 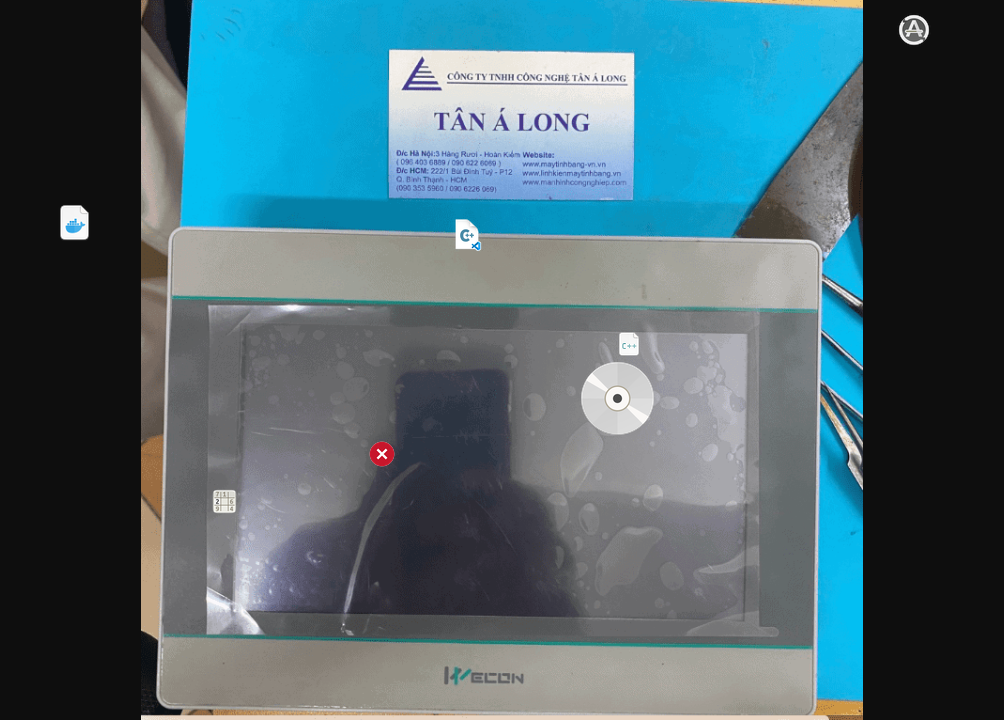 What do you see at coordinates (629, 344) in the screenshot?
I see `a C++ source code file` at bounding box center [629, 344].